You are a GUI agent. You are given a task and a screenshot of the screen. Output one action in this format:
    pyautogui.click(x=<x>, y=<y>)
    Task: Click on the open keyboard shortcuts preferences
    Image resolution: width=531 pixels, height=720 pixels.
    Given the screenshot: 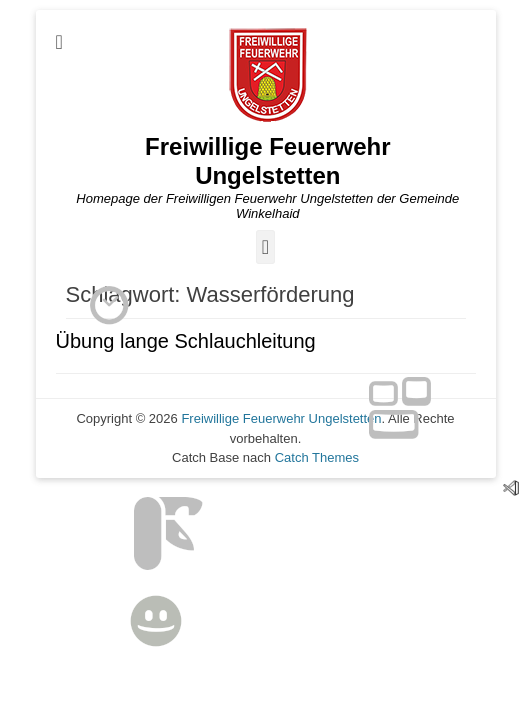 What is the action you would take?
    pyautogui.click(x=402, y=410)
    